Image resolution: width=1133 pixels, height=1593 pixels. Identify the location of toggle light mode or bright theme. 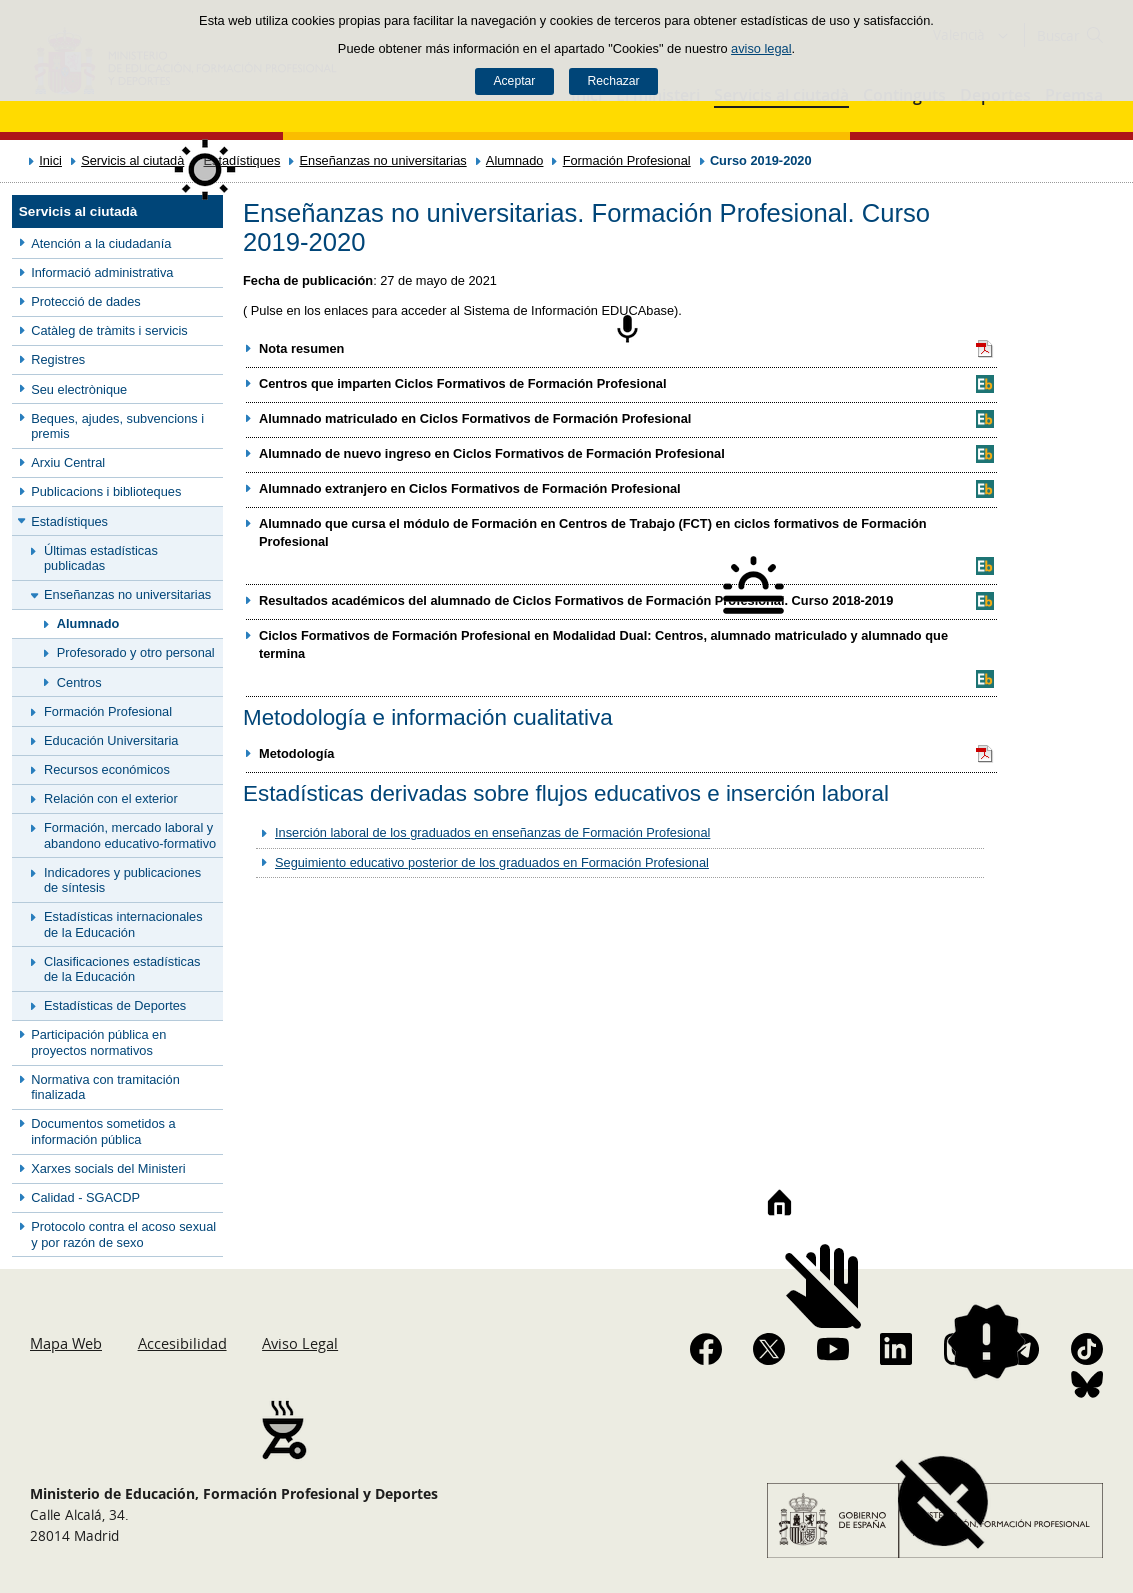
(205, 171).